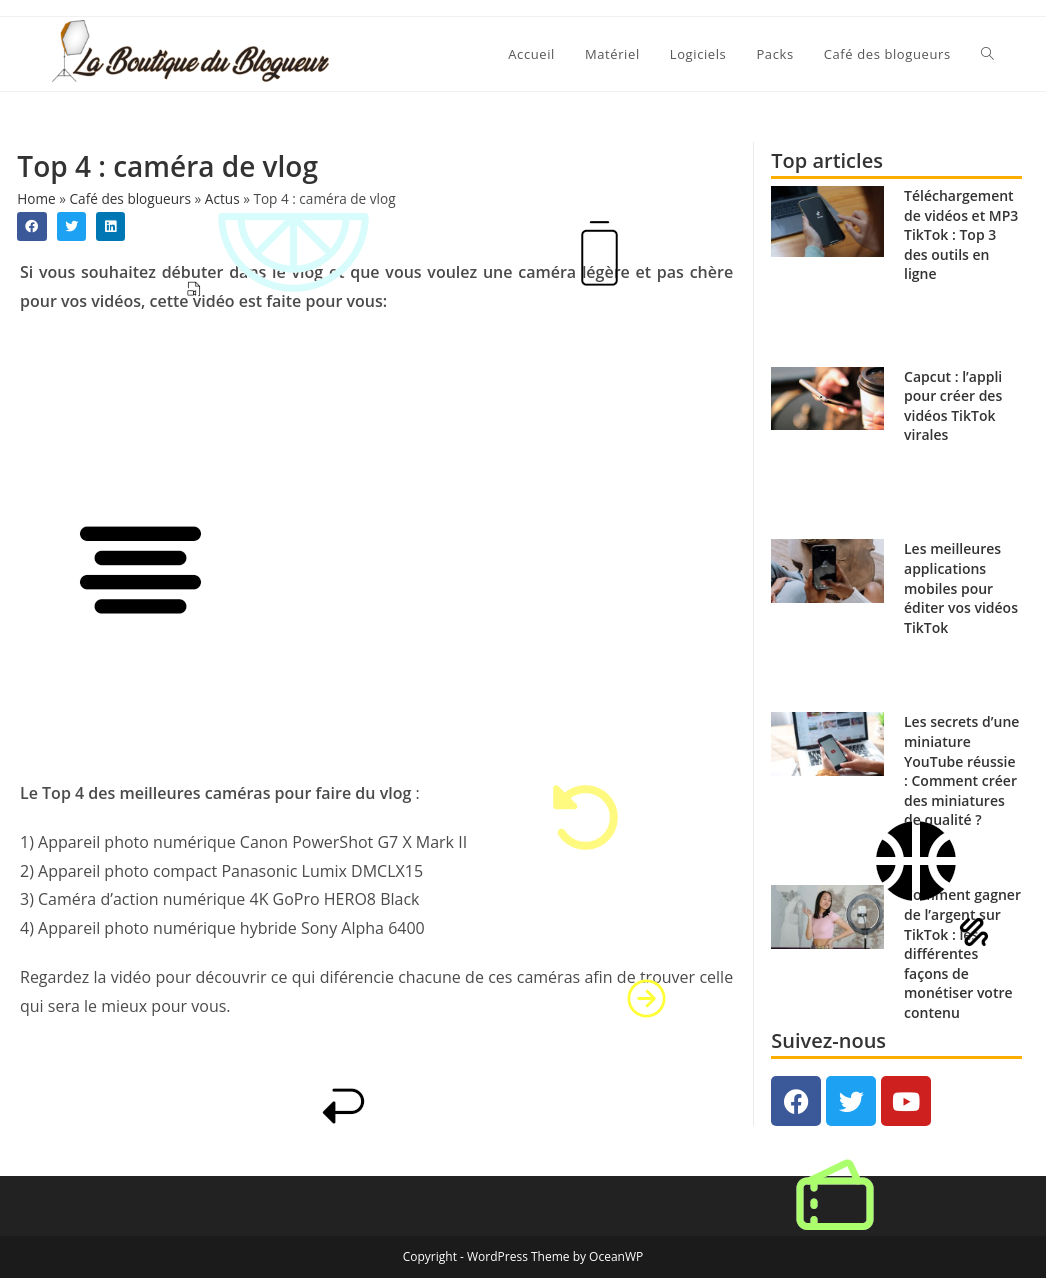 This screenshot has height=1278, width=1046. I want to click on access basketball scores or sports content, so click(916, 861).